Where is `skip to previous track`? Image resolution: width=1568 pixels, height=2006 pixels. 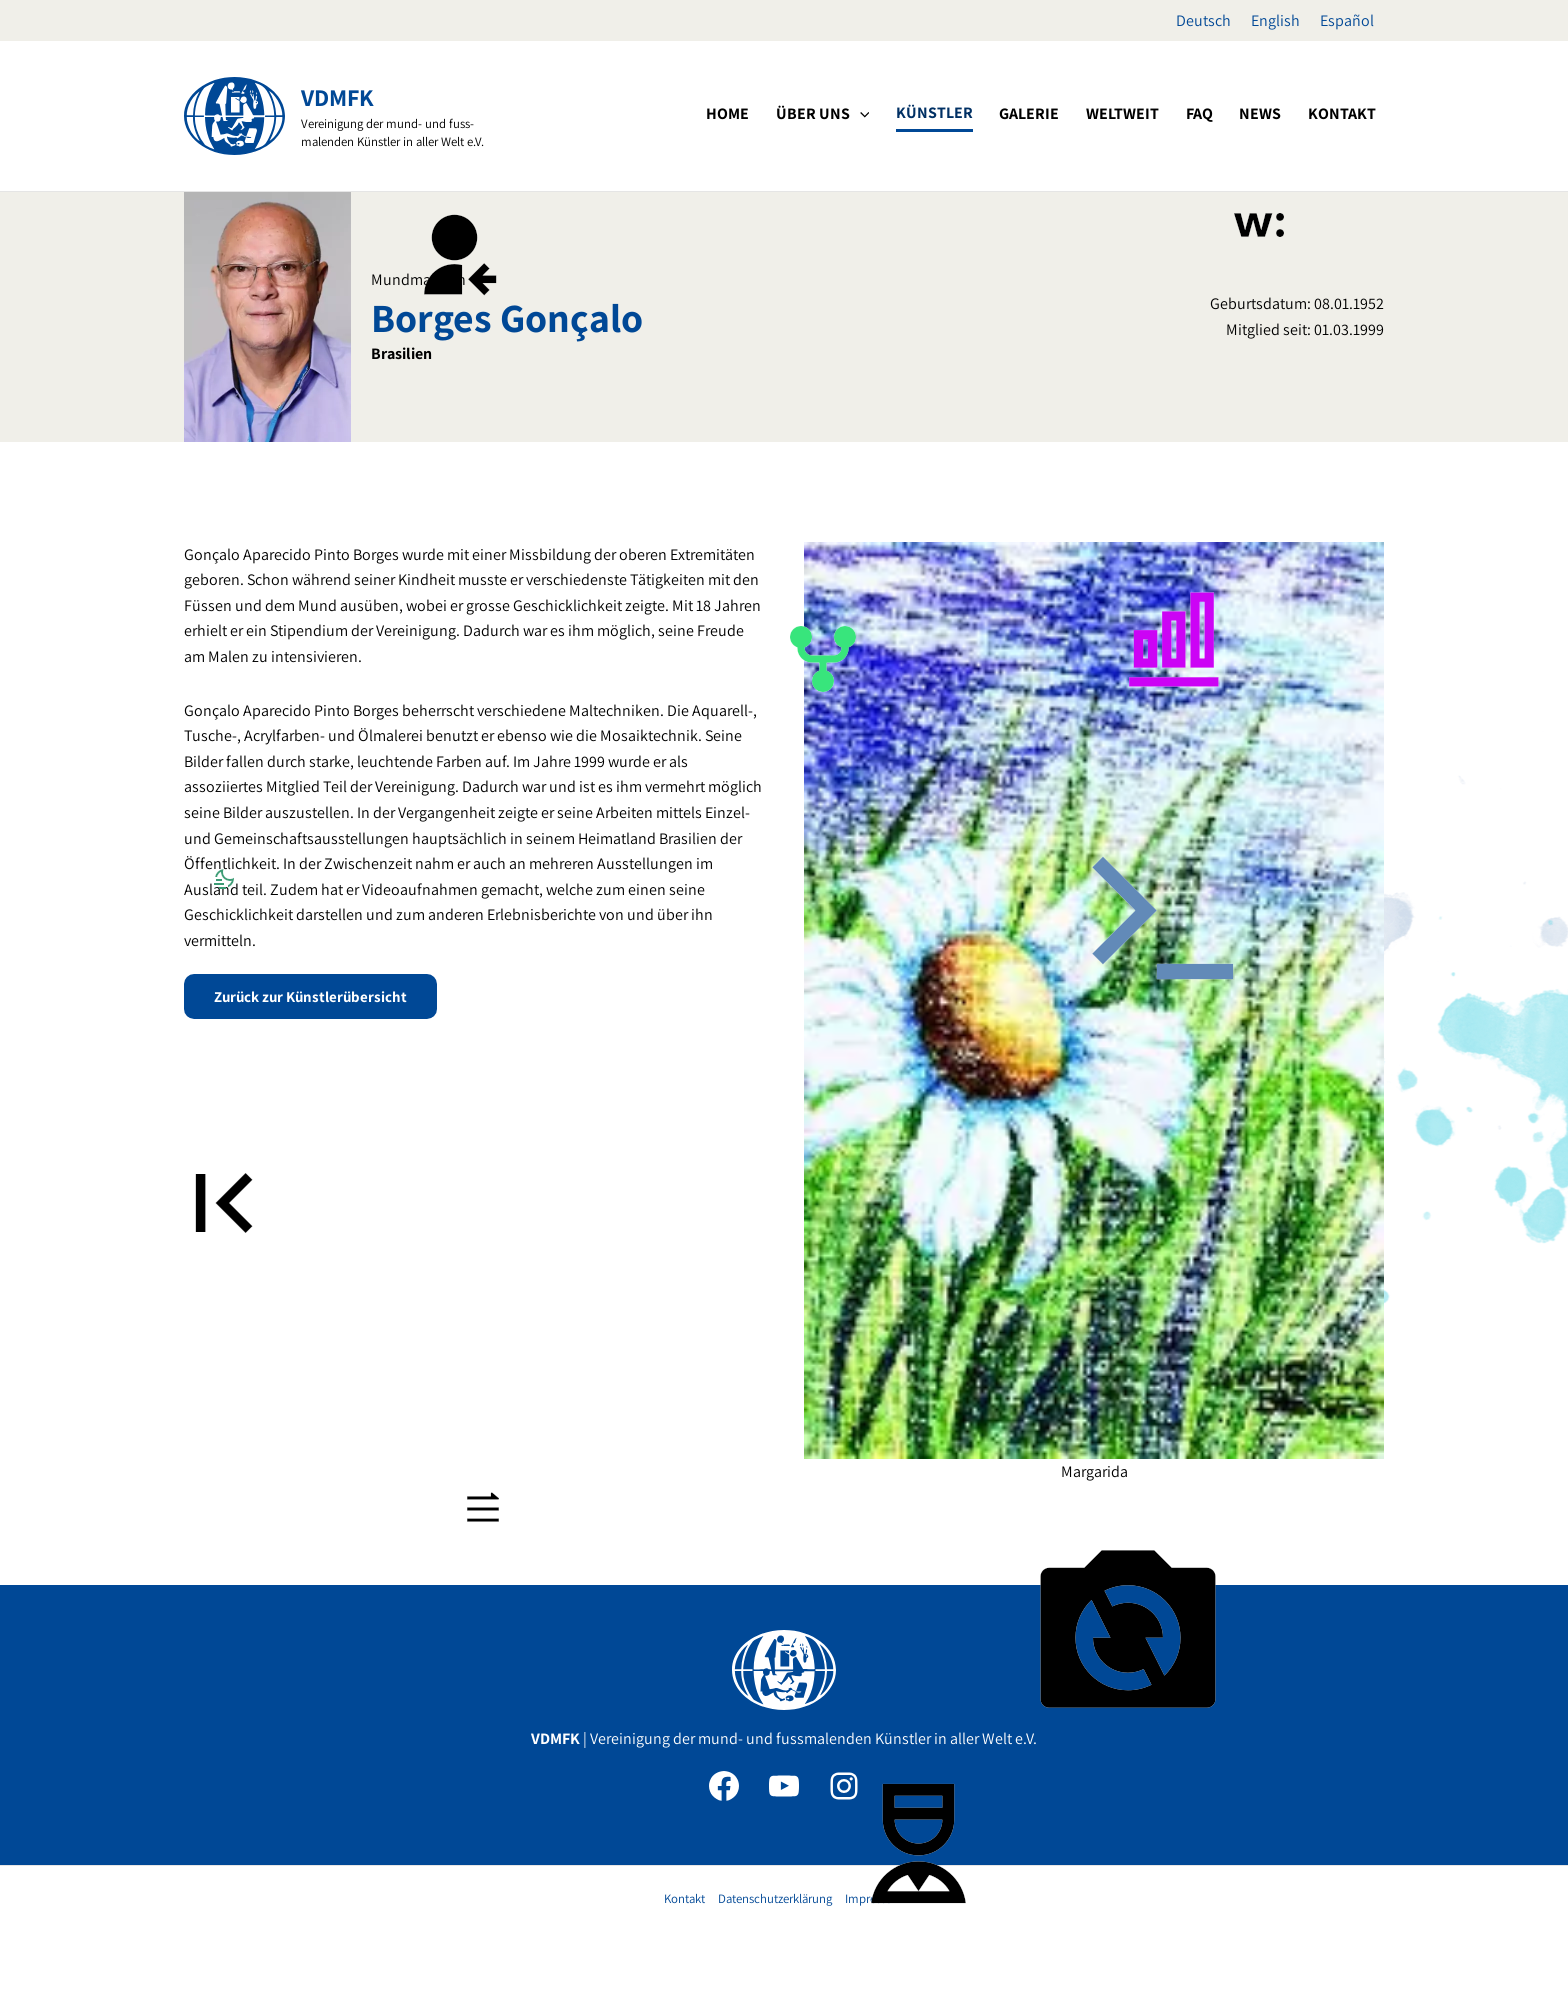 skip to previous track is located at coordinates (220, 1203).